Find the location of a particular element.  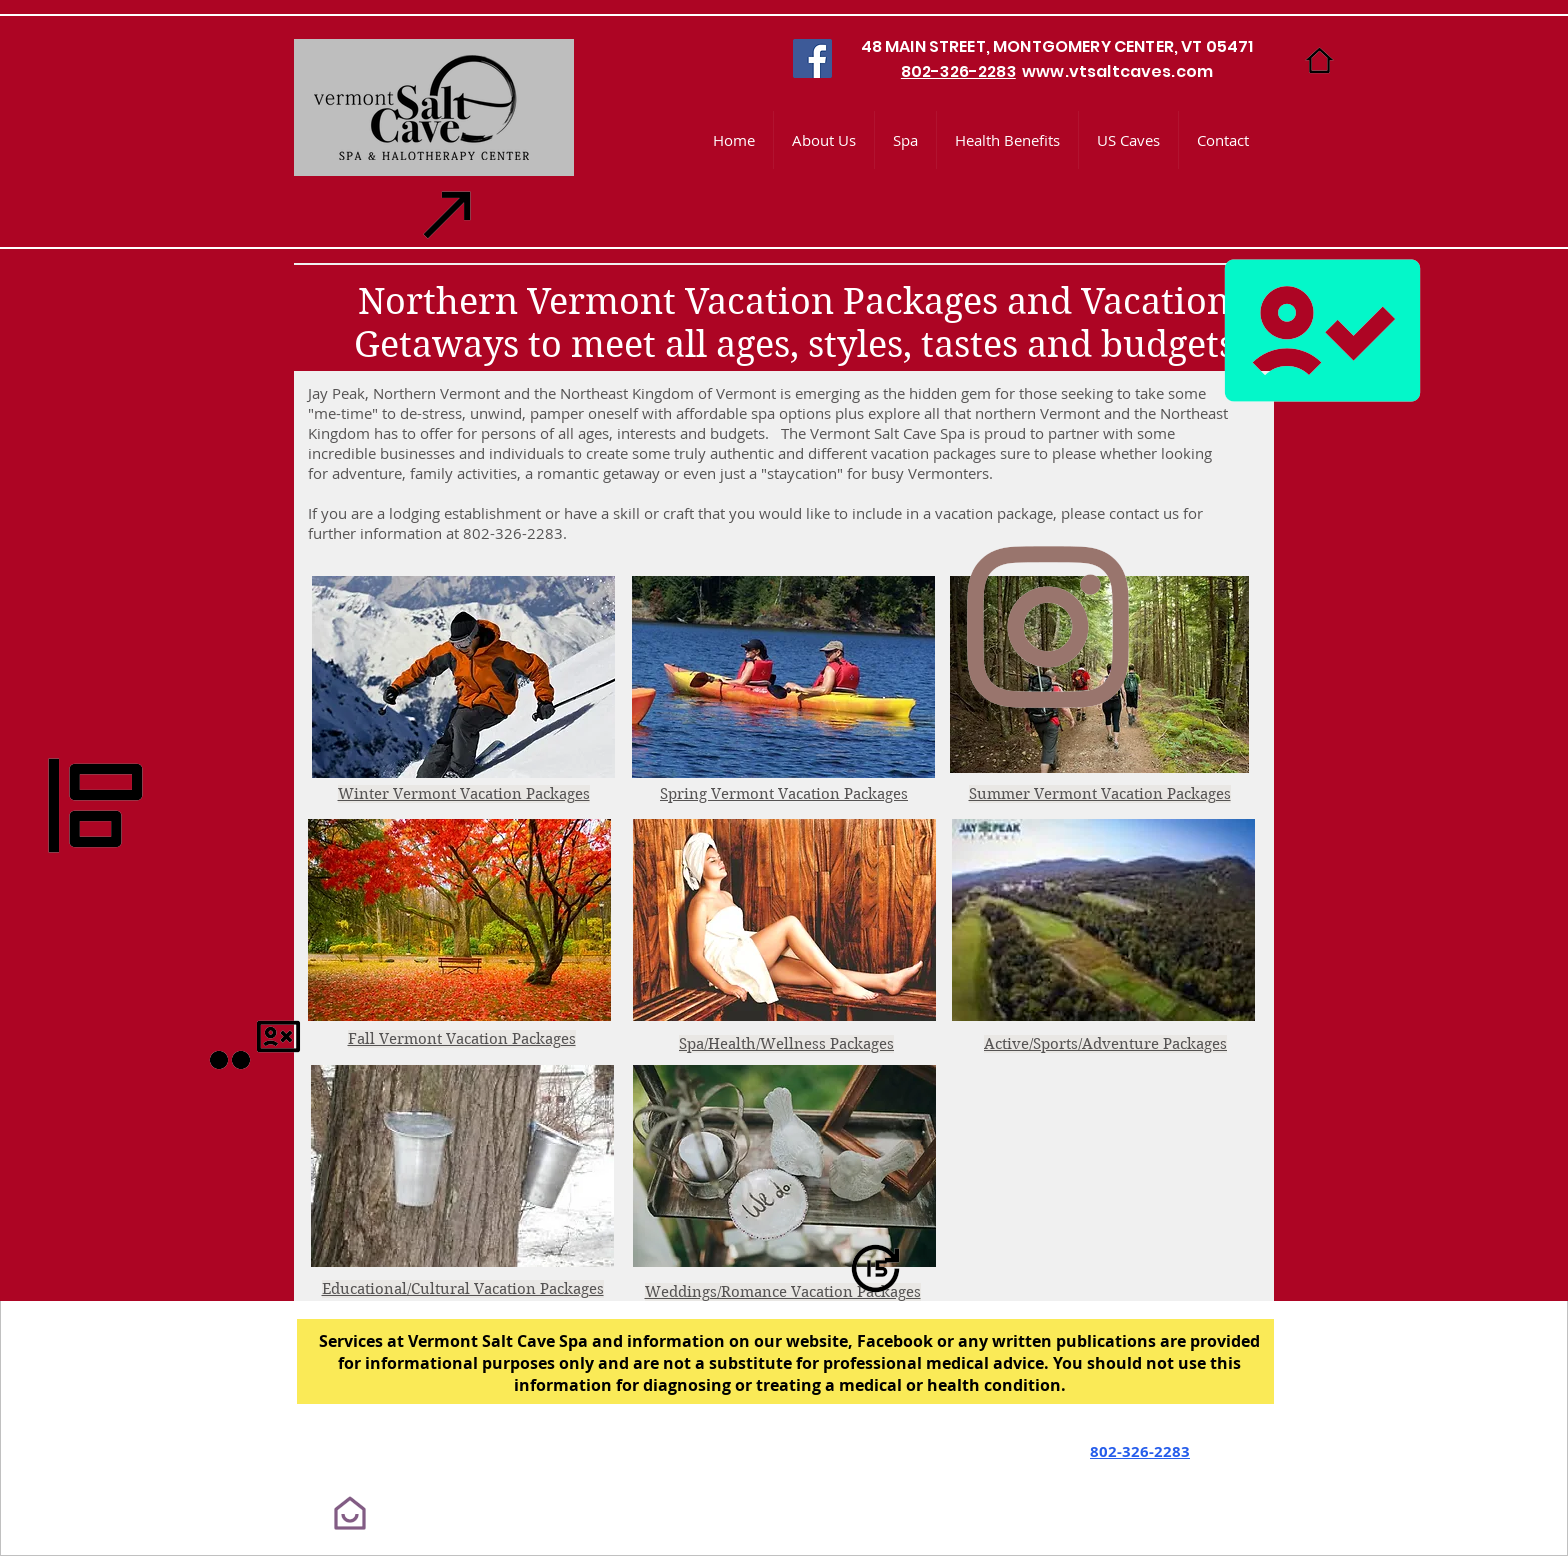

align selected items to the left edge is located at coordinates (95, 805).